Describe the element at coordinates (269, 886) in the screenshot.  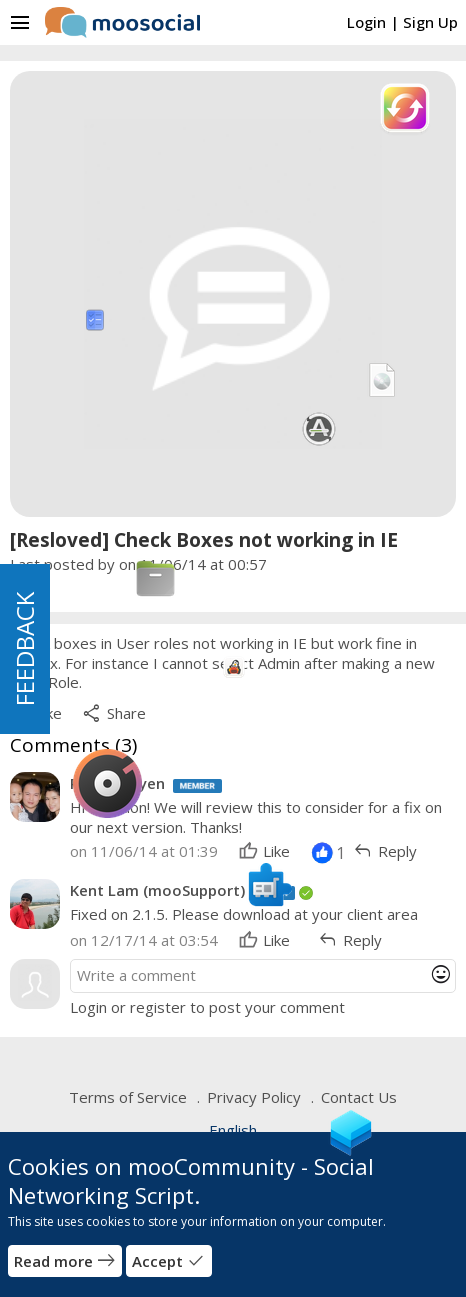
I see `open compatibility settings for apps` at that location.